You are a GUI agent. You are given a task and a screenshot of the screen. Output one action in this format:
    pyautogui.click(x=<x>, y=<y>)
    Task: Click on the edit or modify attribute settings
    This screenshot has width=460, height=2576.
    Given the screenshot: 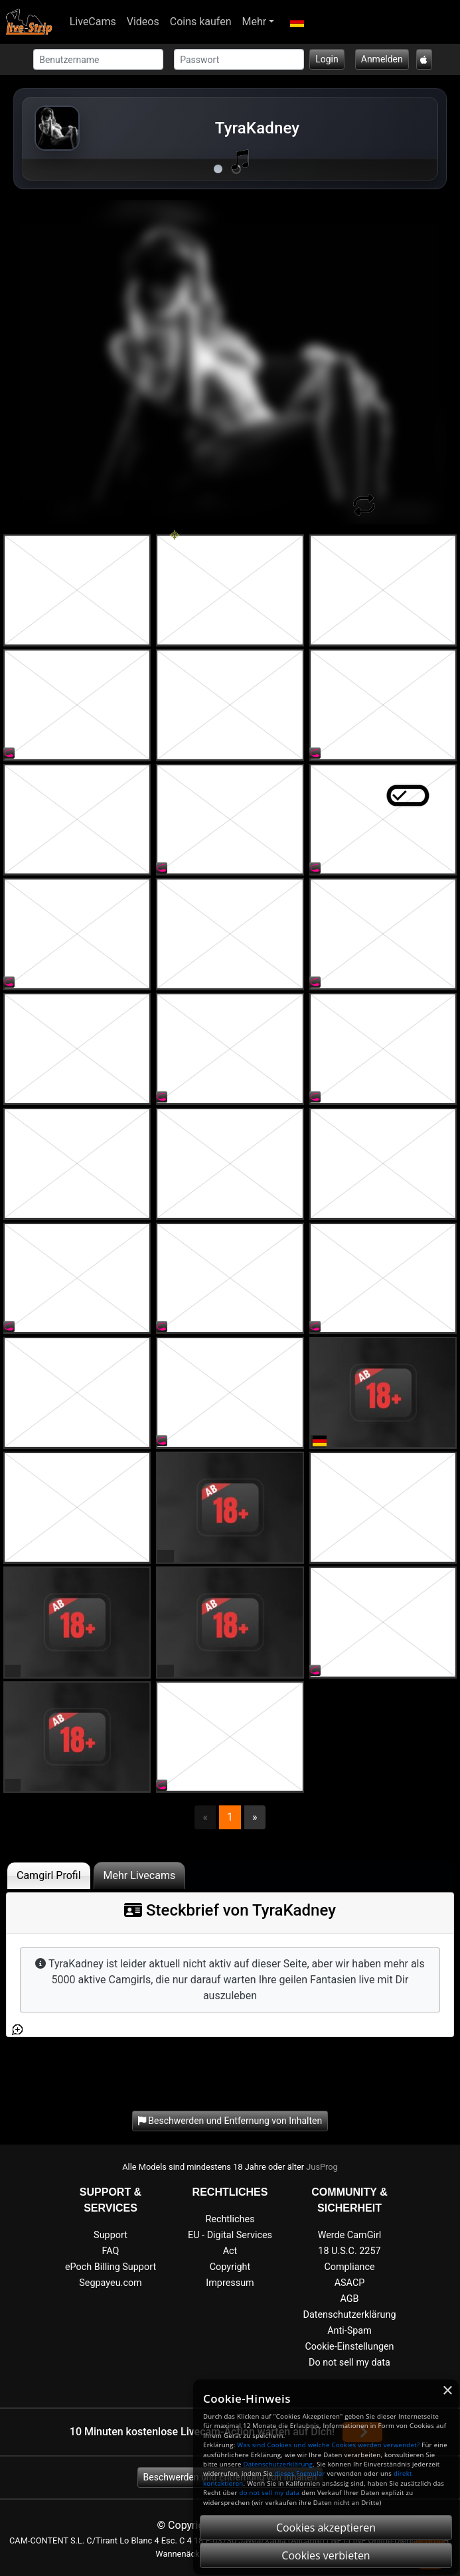 What is the action you would take?
    pyautogui.click(x=408, y=795)
    